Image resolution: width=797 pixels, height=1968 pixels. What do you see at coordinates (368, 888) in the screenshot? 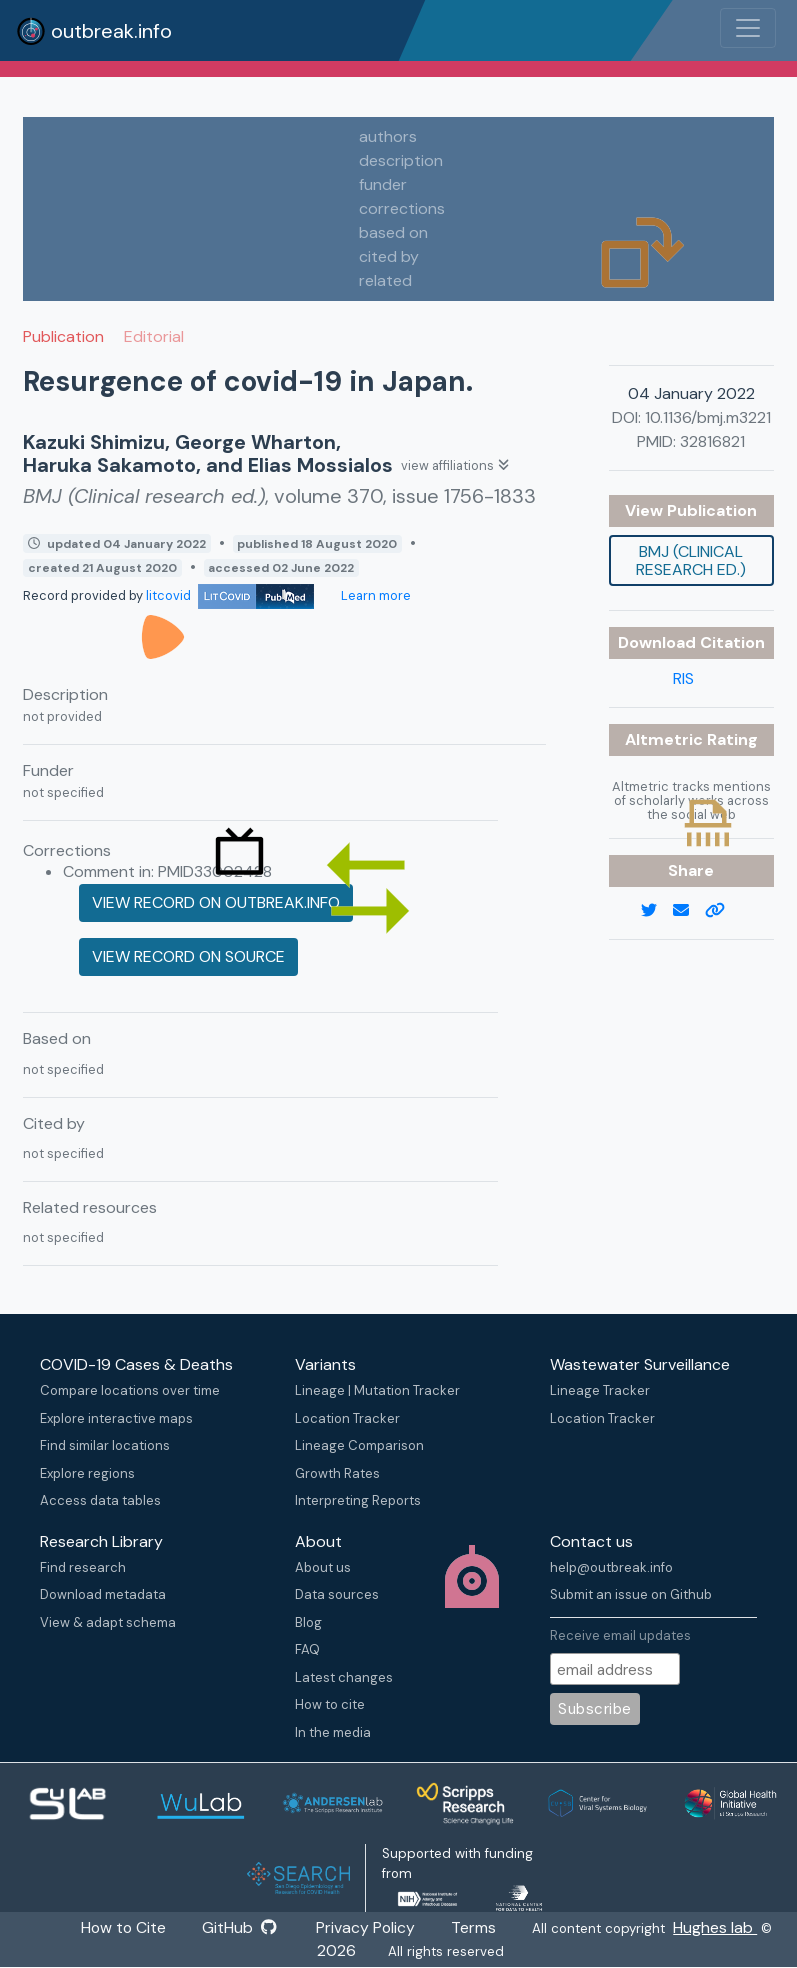
I see `switch or swap between two items` at bounding box center [368, 888].